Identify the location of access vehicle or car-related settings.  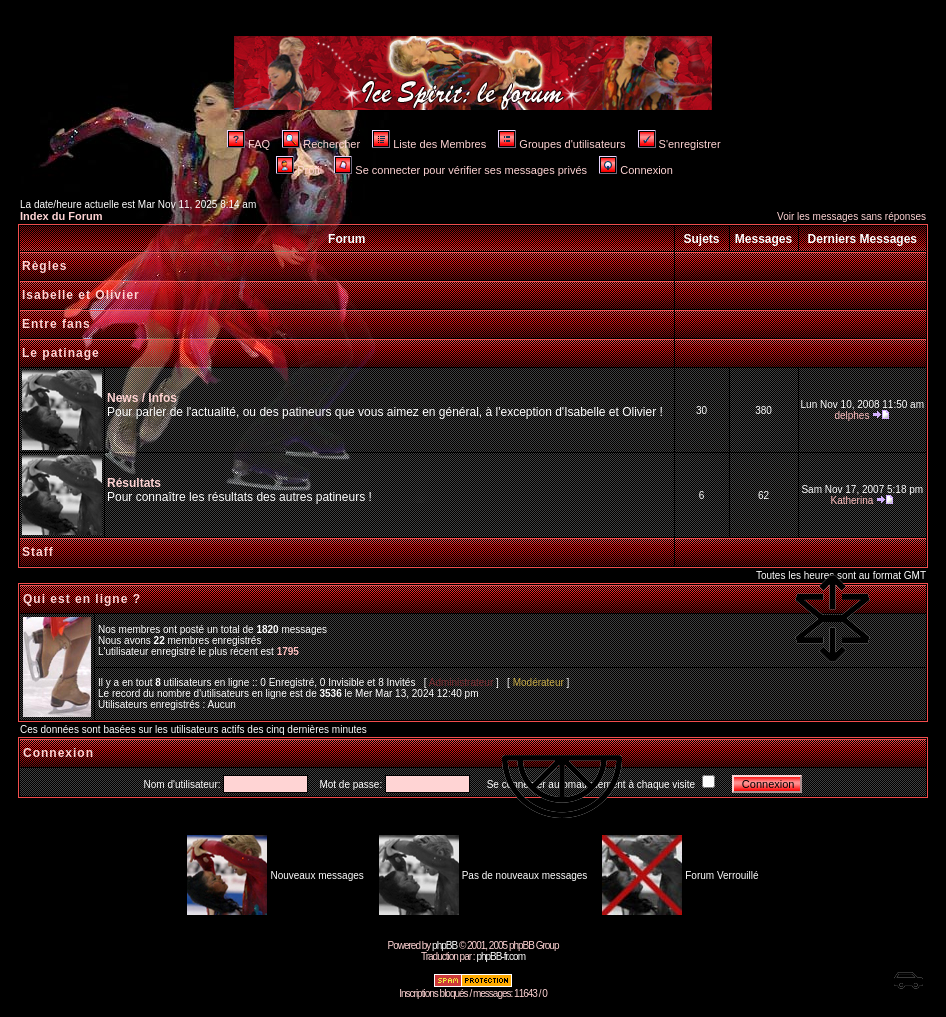
(908, 979).